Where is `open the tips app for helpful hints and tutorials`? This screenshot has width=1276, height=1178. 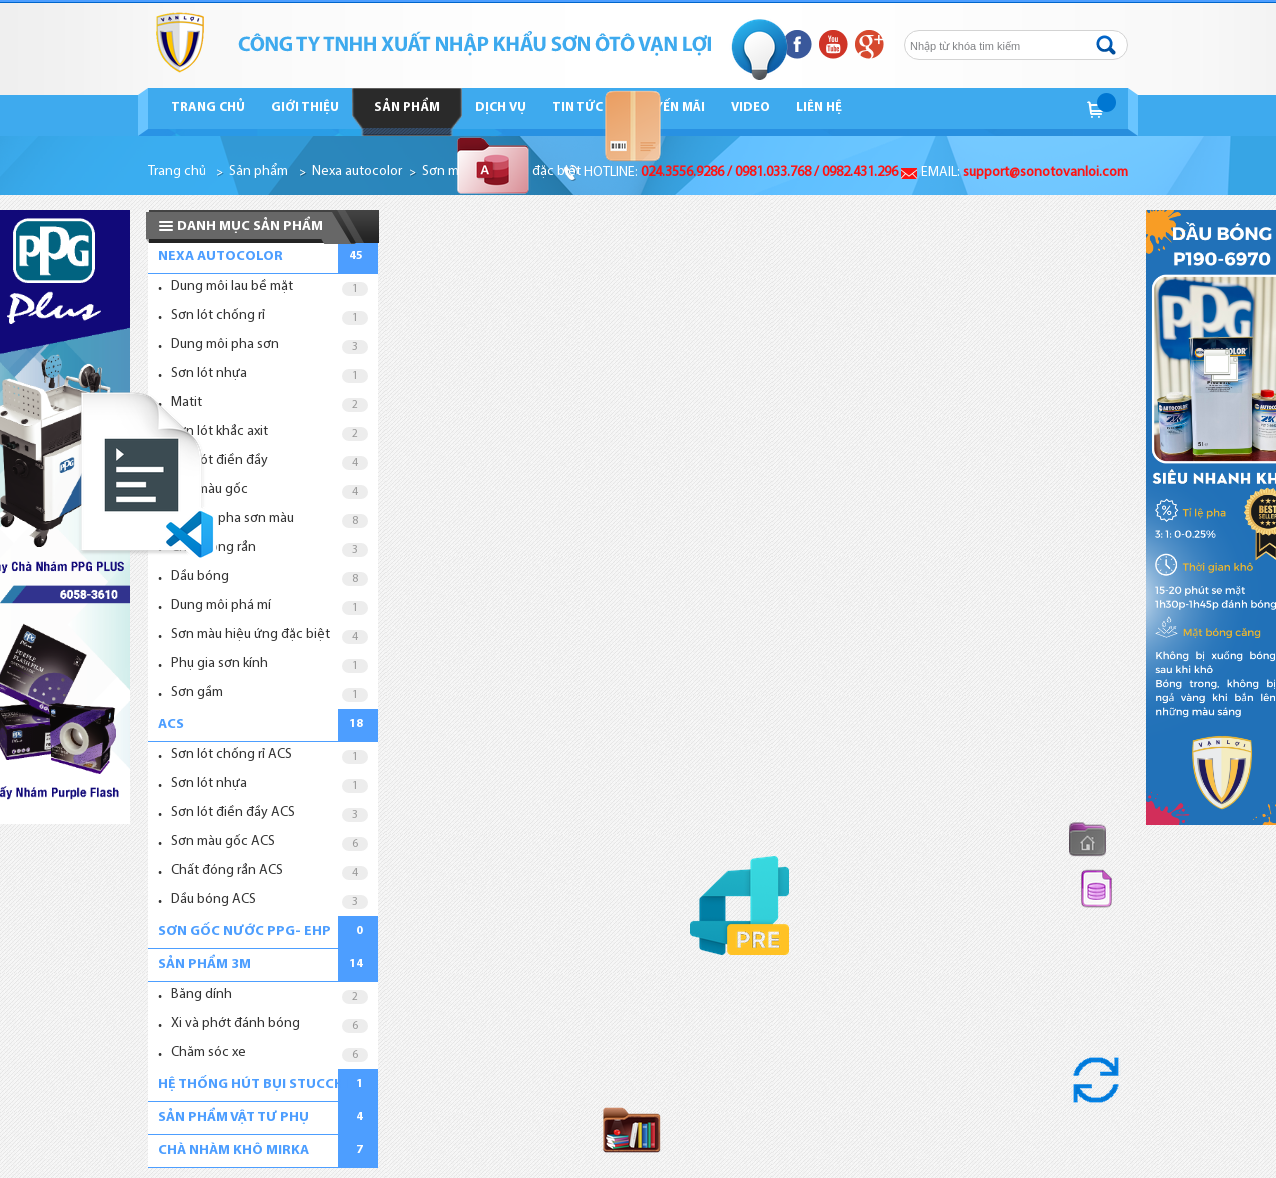
open the tips app for helpful hints and tutorials is located at coordinates (759, 49).